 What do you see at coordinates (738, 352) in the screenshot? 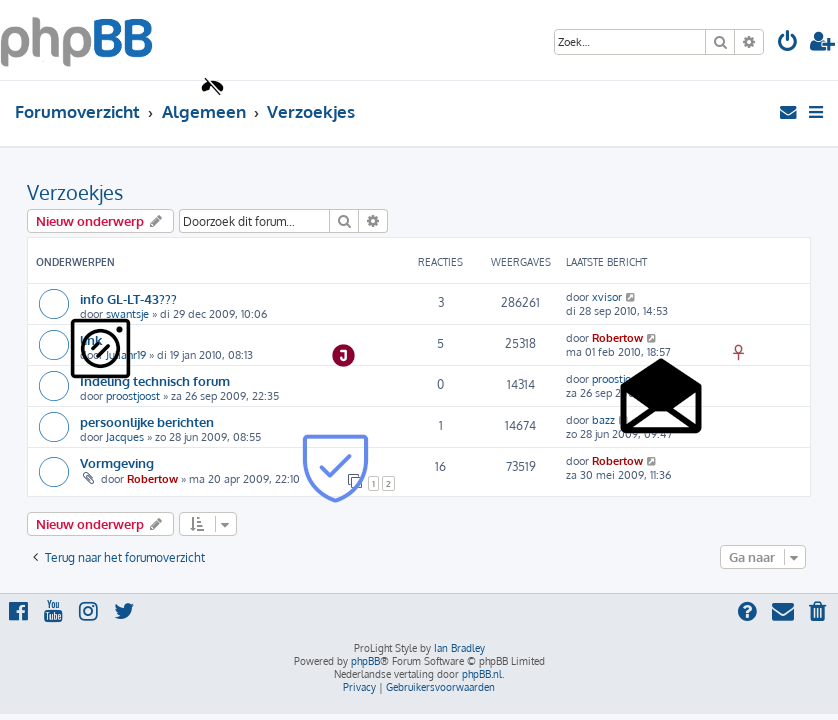
I see `symbol representing life or immortality` at bounding box center [738, 352].